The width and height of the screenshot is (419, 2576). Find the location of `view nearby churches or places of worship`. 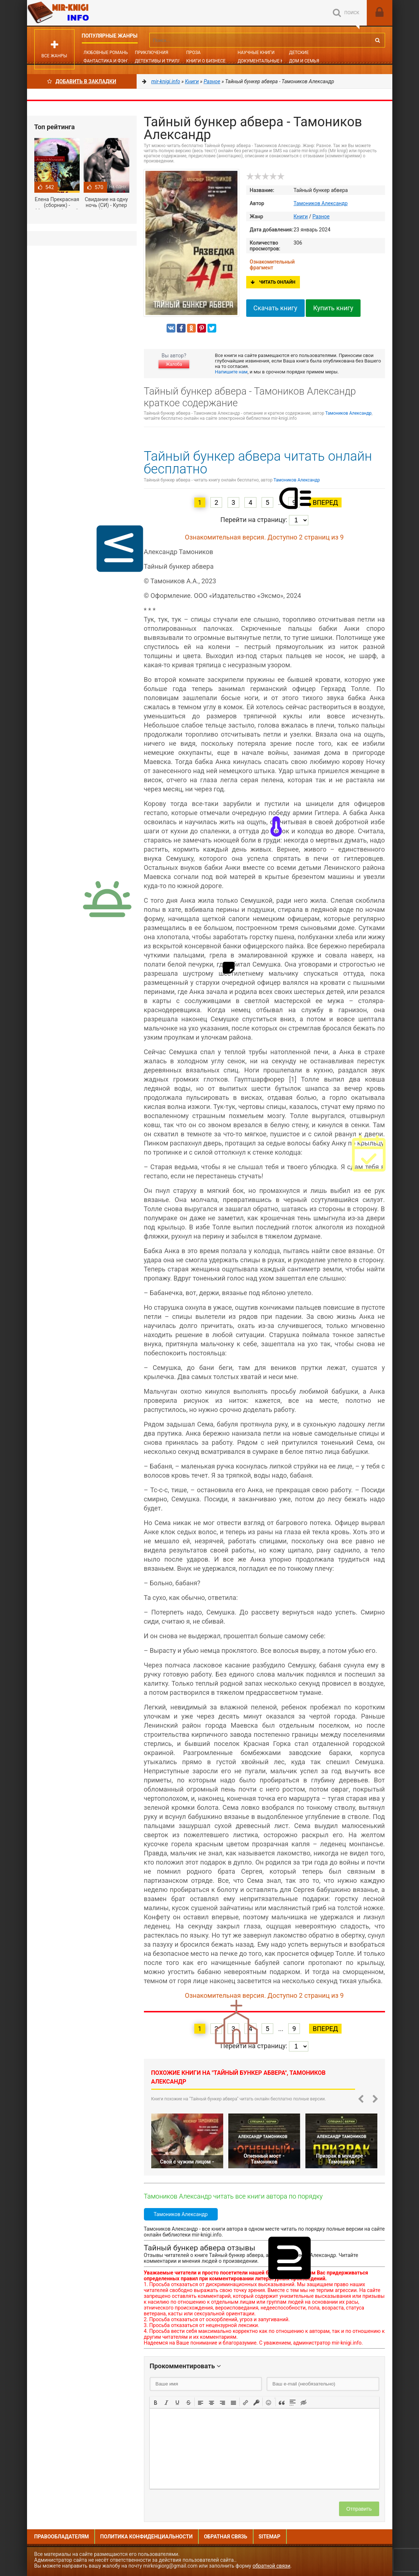

view nearby churches or places of worship is located at coordinates (236, 2024).